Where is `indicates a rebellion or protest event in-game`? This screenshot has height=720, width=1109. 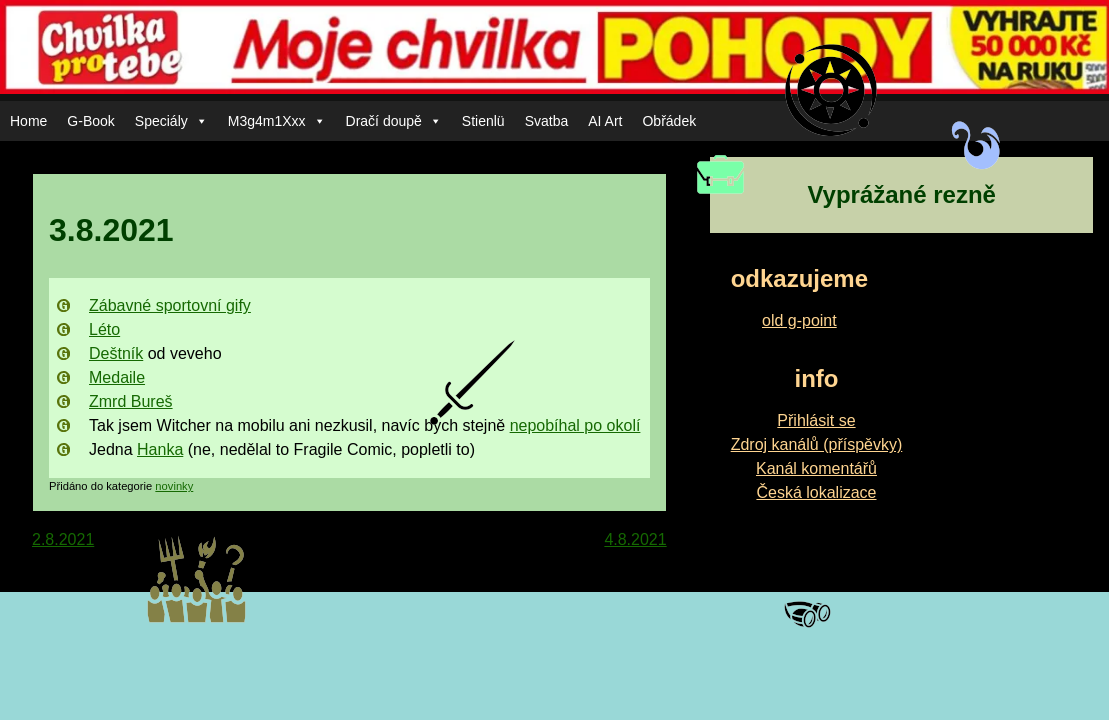 indicates a rebellion or protest event in-game is located at coordinates (196, 573).